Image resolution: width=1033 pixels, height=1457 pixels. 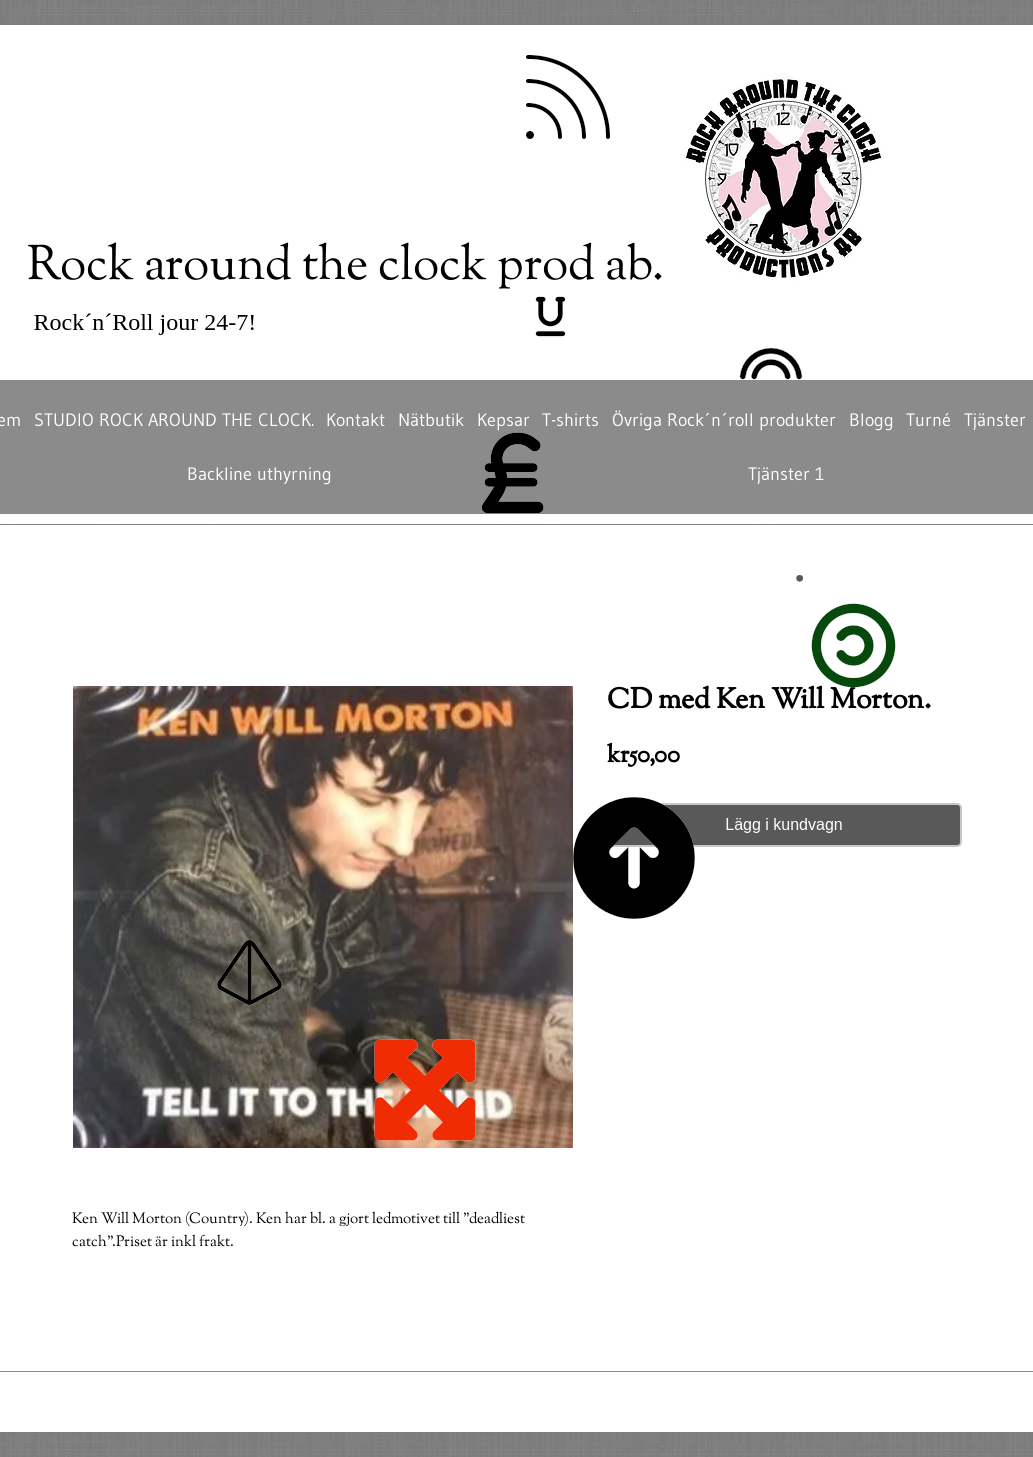 I want to click on access 3D modeling or rendering tools, so click(x=249, y=972).